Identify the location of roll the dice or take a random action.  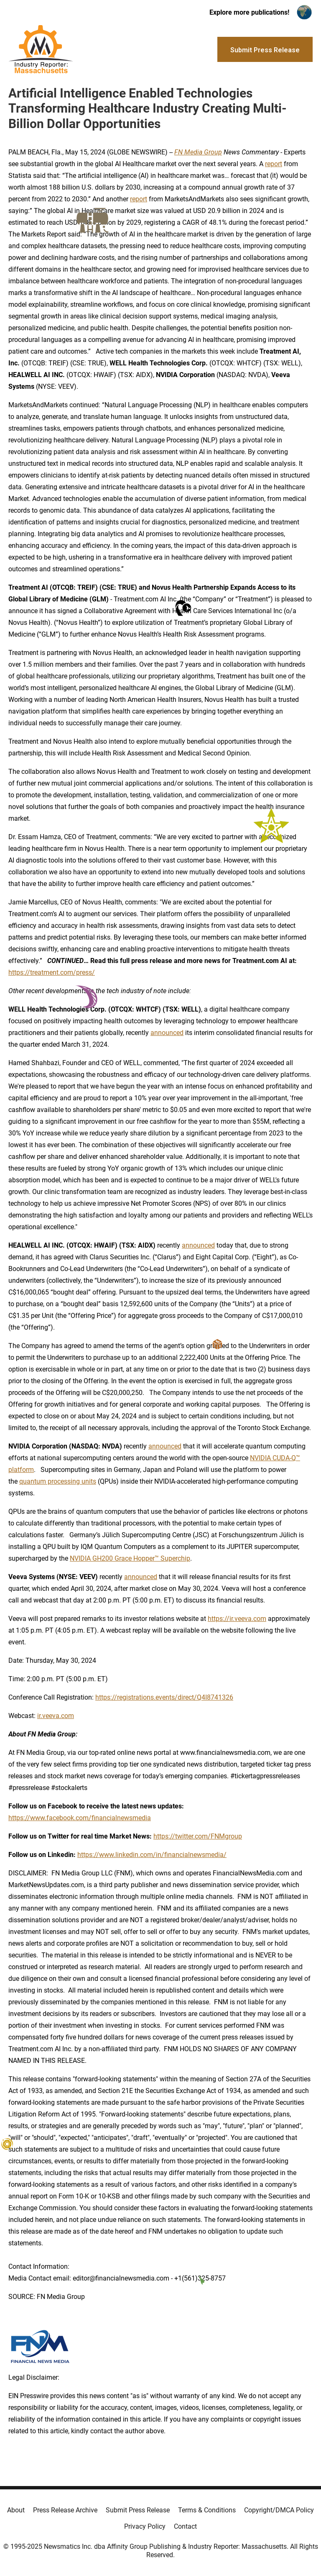
(217, 1344).